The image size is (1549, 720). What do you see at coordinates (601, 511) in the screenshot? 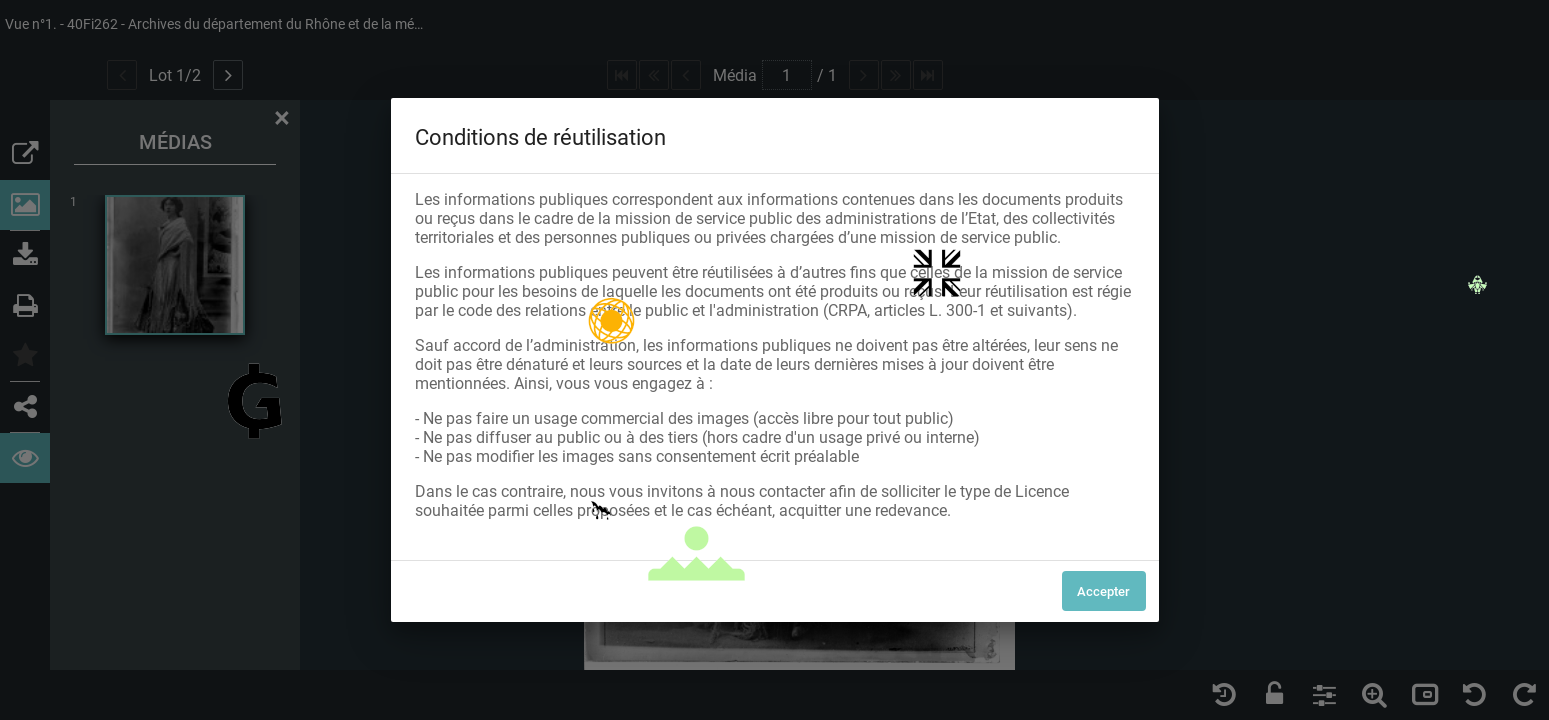
I see `indicates damage or injury status in a game` at bounding box center [601, 511].